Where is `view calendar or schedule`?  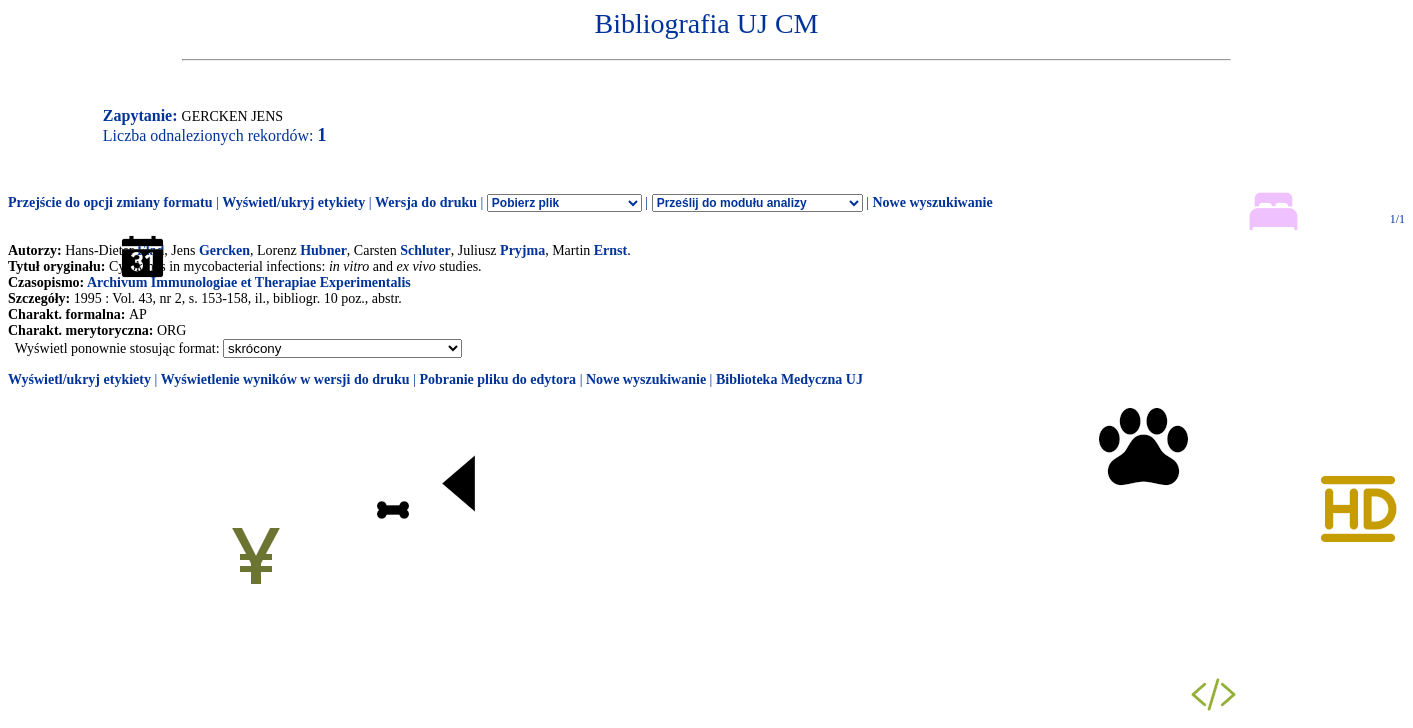
view calendar or schedule is located at coordinates (142, 256).